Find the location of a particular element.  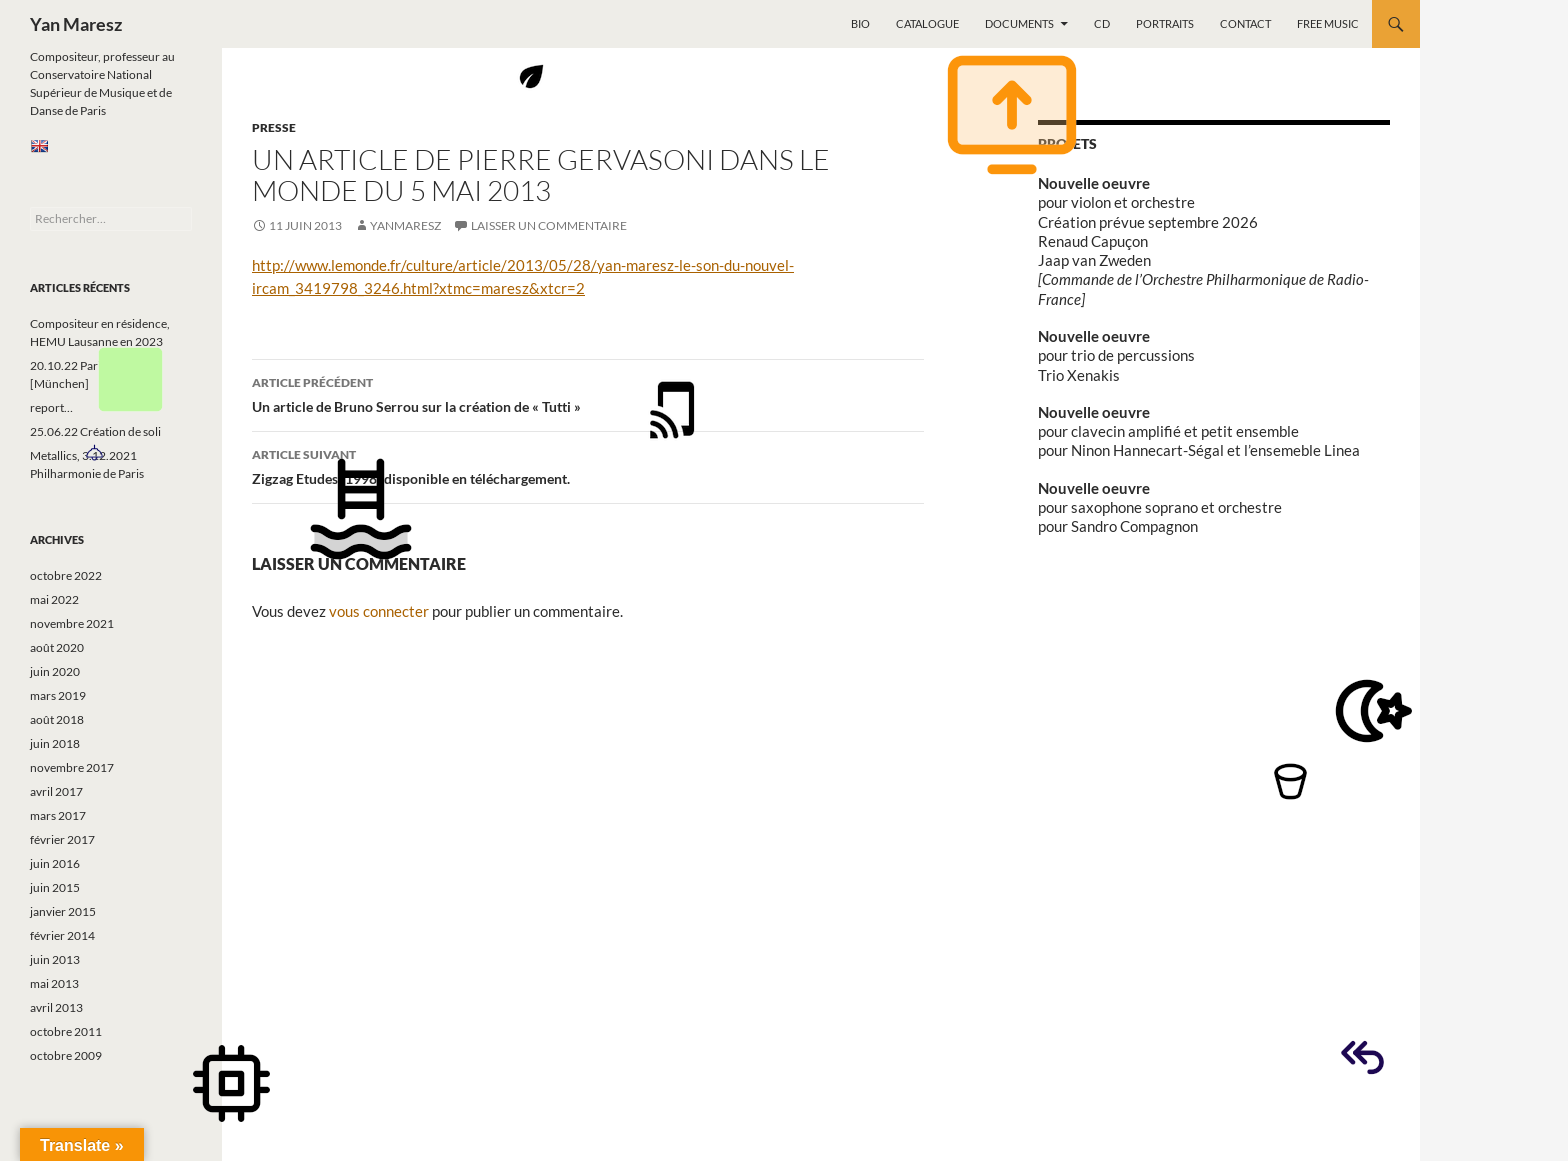

view processor or system performance is located at coordinates (231, 1083).